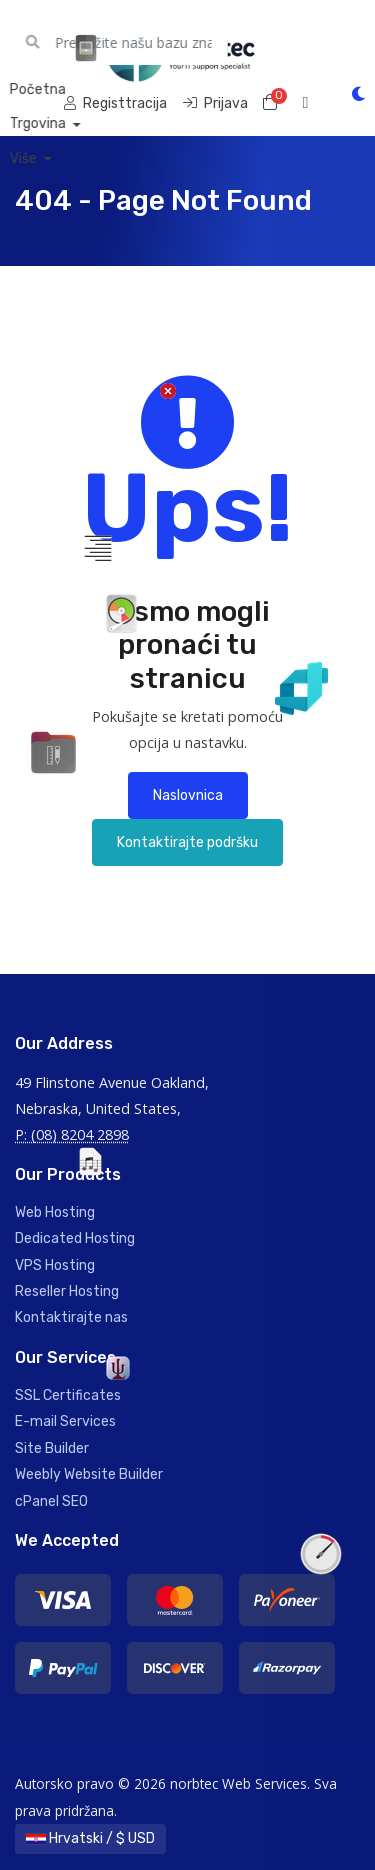  Describe the element at coordinates (168, 391) in the screenshot. I see `cancel the current action or operation` at that location.